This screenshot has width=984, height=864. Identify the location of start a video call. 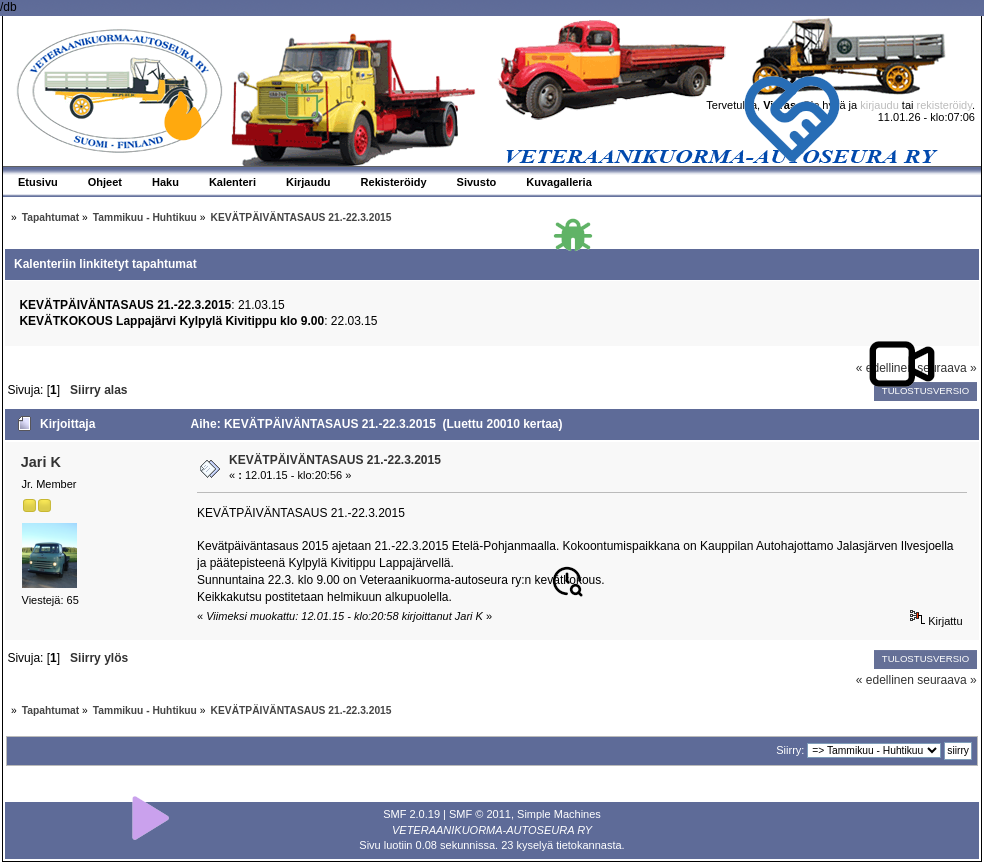
(902, 364).